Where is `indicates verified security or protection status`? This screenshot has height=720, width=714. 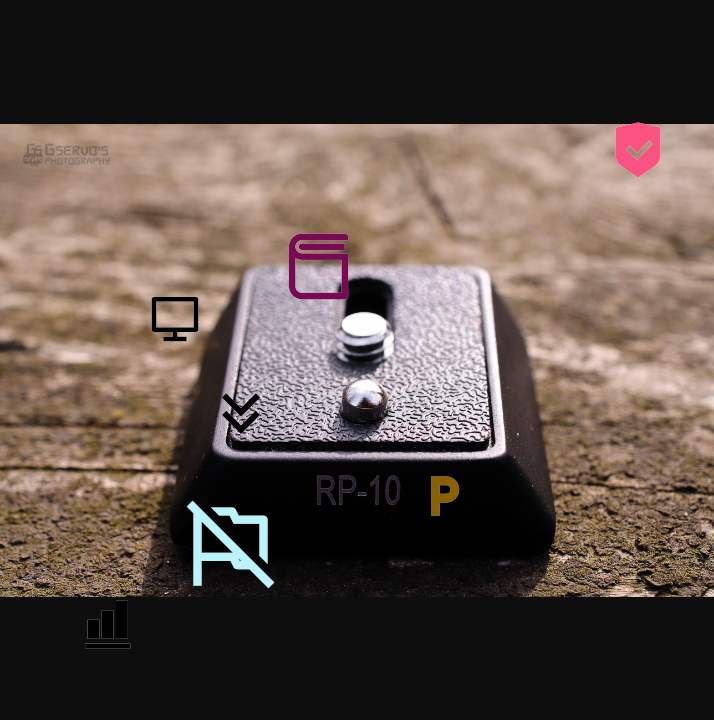 indicates verified security or protection status is located at coordinates (638, 150).